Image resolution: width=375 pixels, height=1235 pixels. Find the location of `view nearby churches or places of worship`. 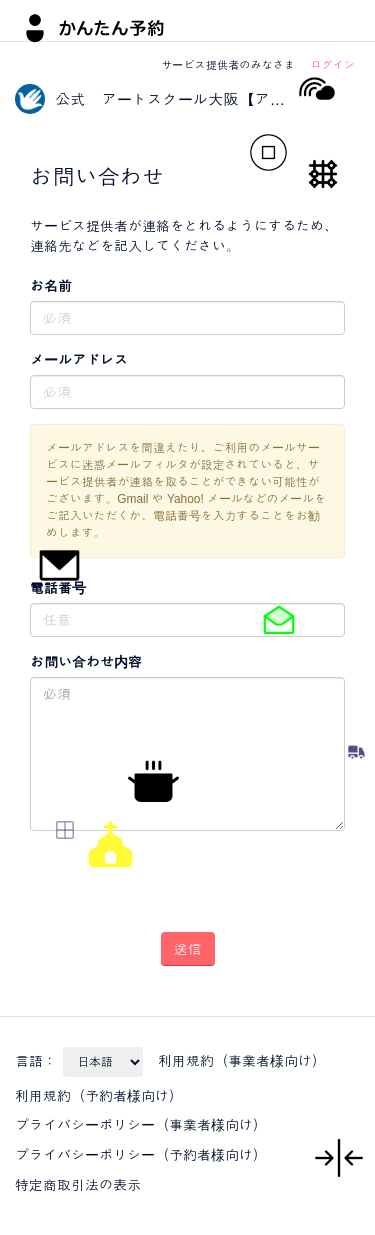

view nearby churches or places of worship is located at coordinates (110, 845).